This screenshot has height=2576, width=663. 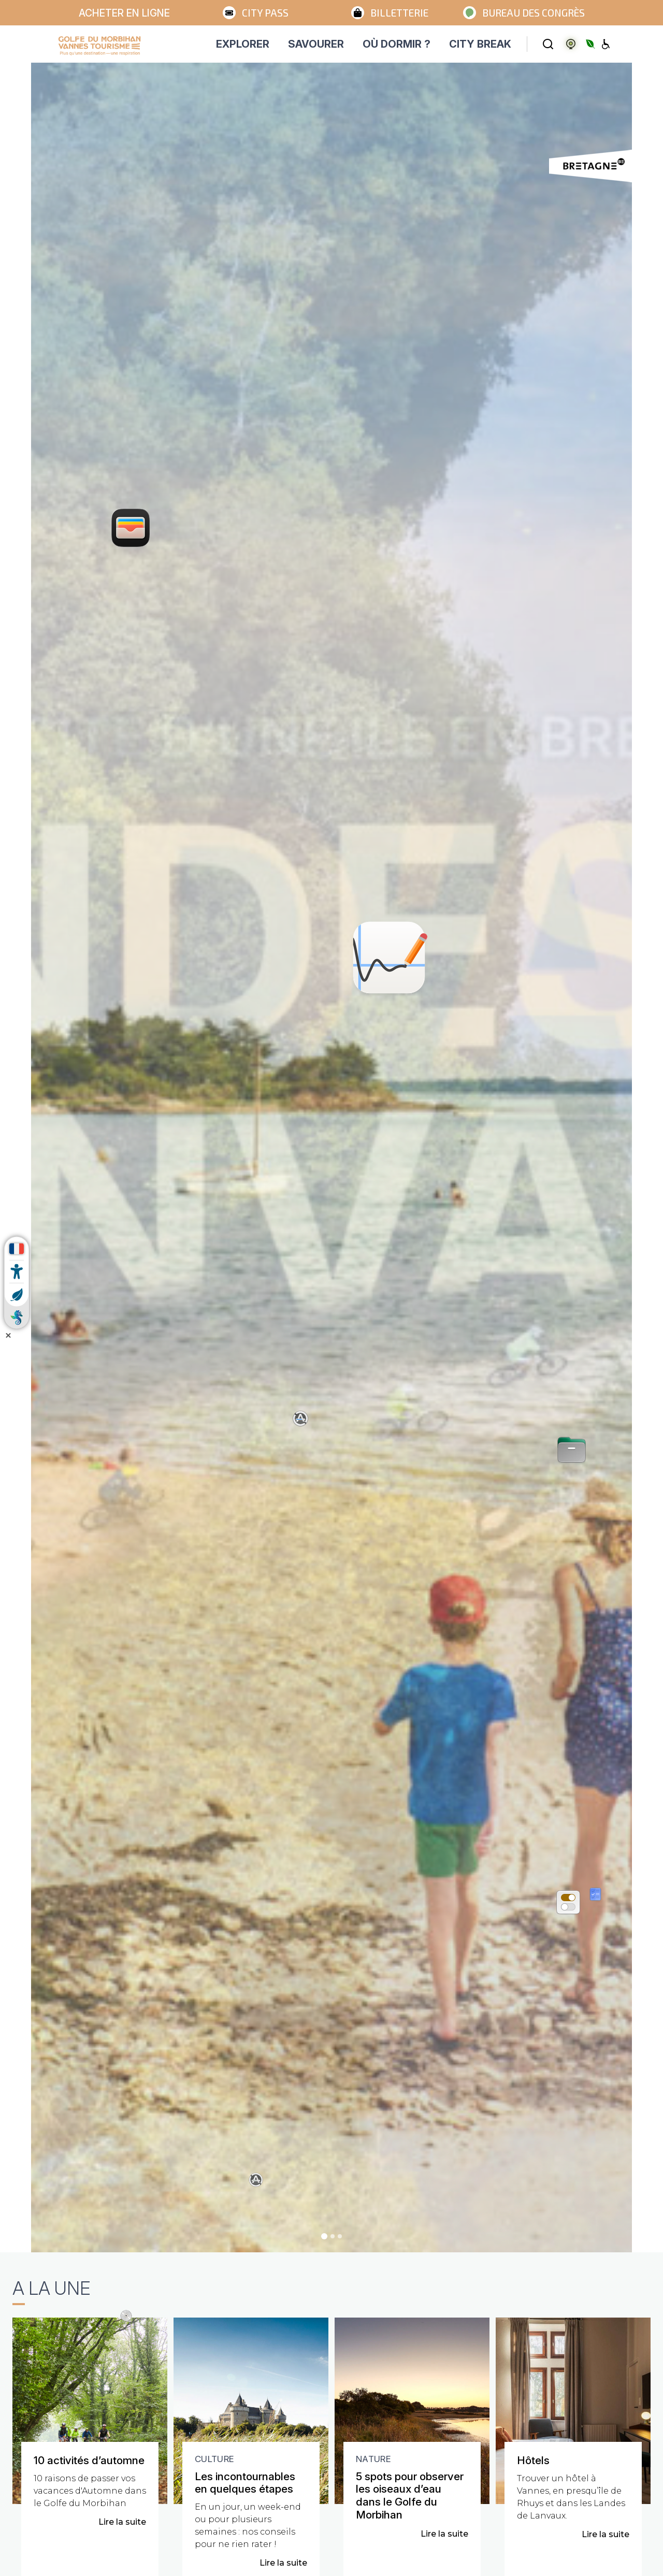 I want to click on open plots graphing application, so click(x=389, y=958).